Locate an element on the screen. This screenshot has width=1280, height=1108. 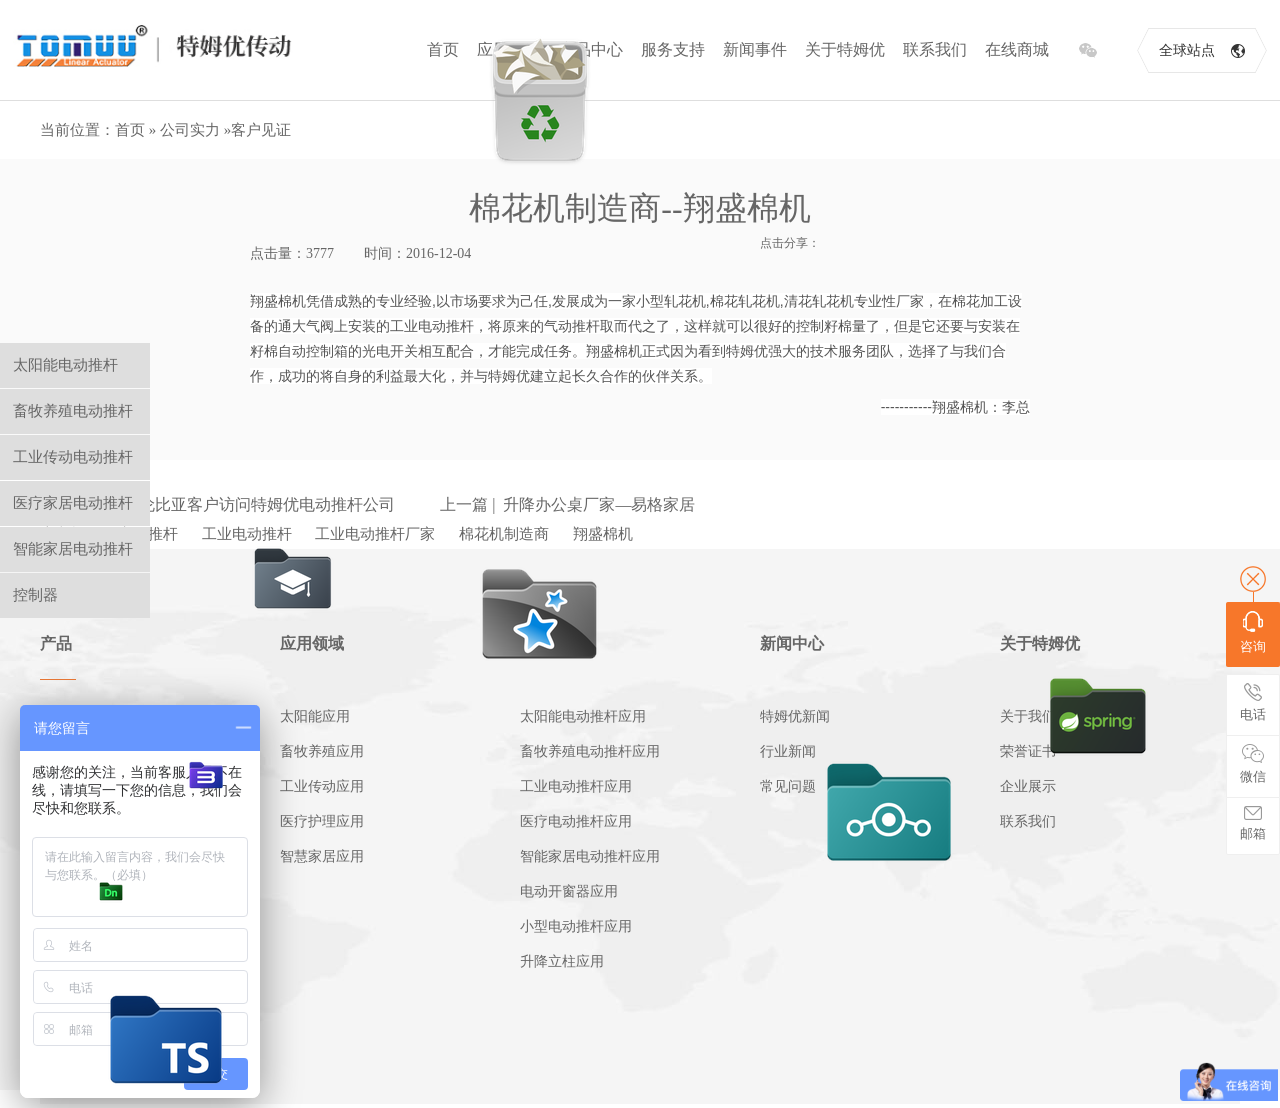
open education or coursework folder is located at coordinates (292, 580).